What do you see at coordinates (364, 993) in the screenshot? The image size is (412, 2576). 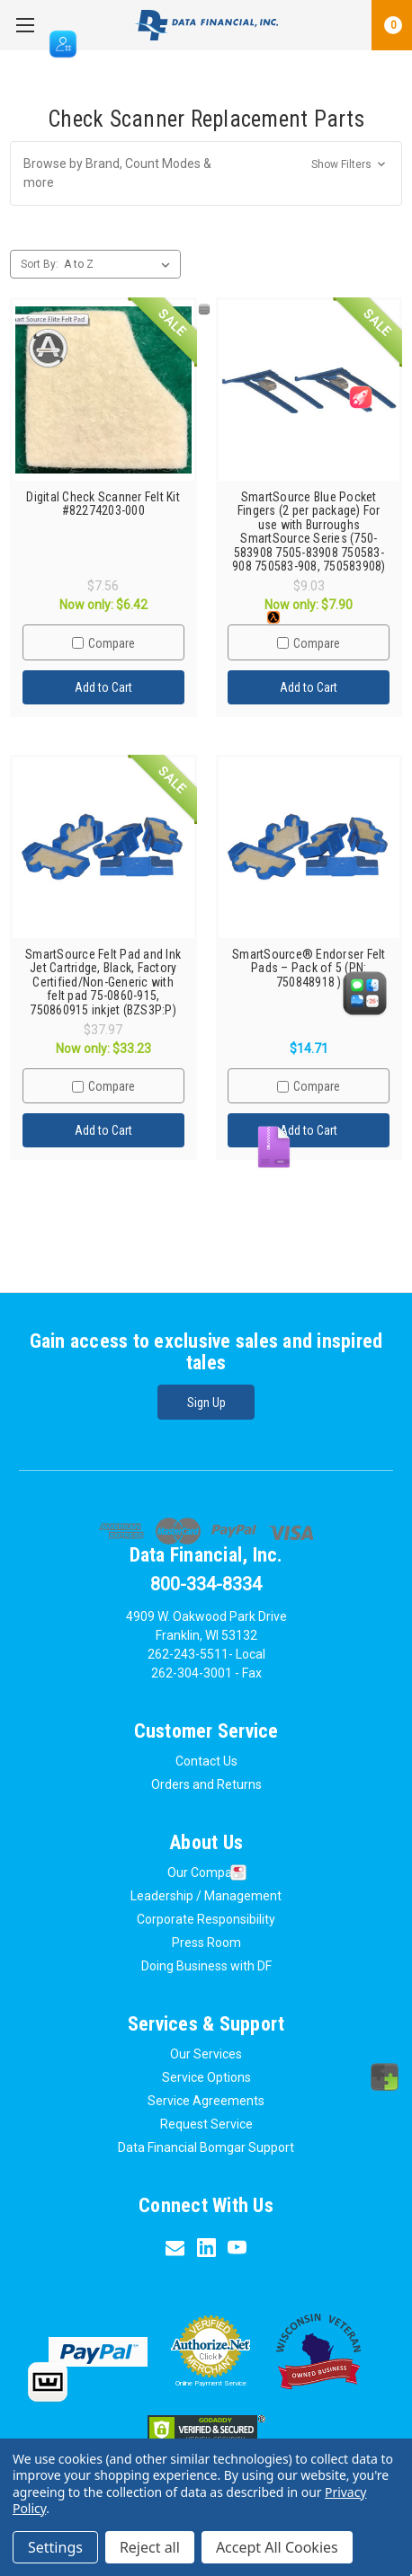 I see `preview and browse installed app icons` at bounding box center [364, 993].